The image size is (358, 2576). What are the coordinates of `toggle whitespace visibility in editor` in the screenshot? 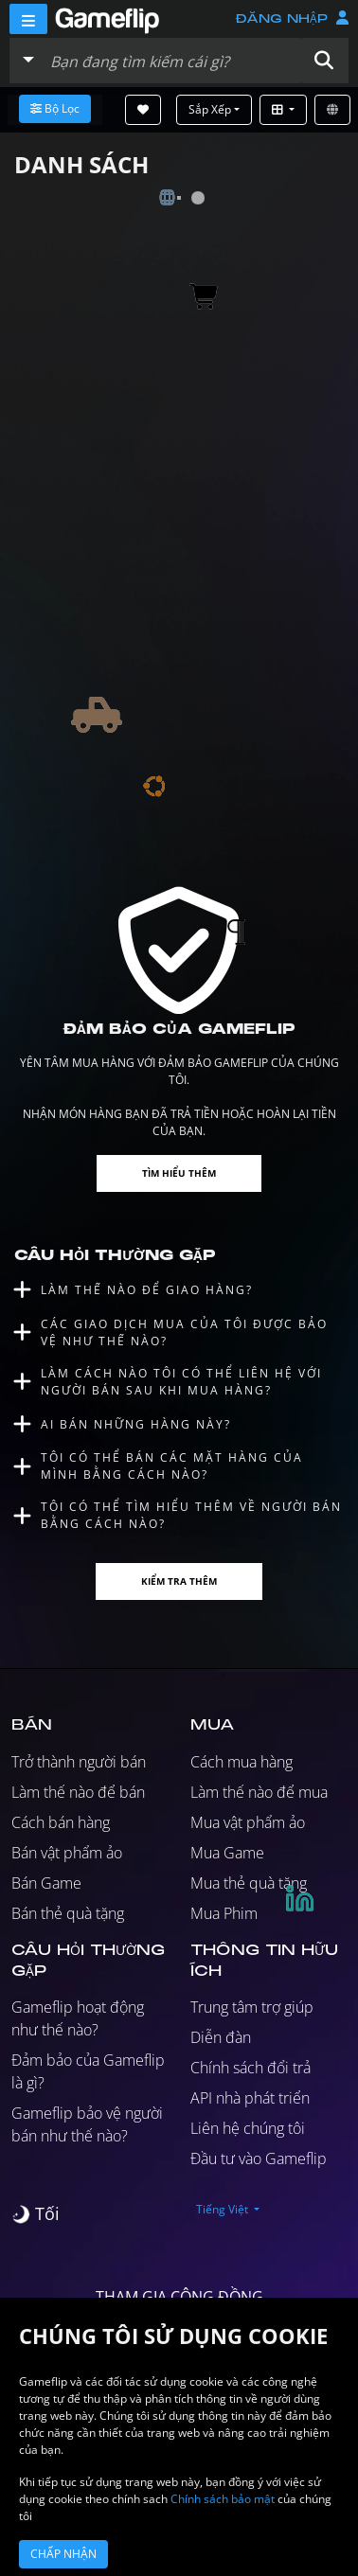 It's located at (237, 933).